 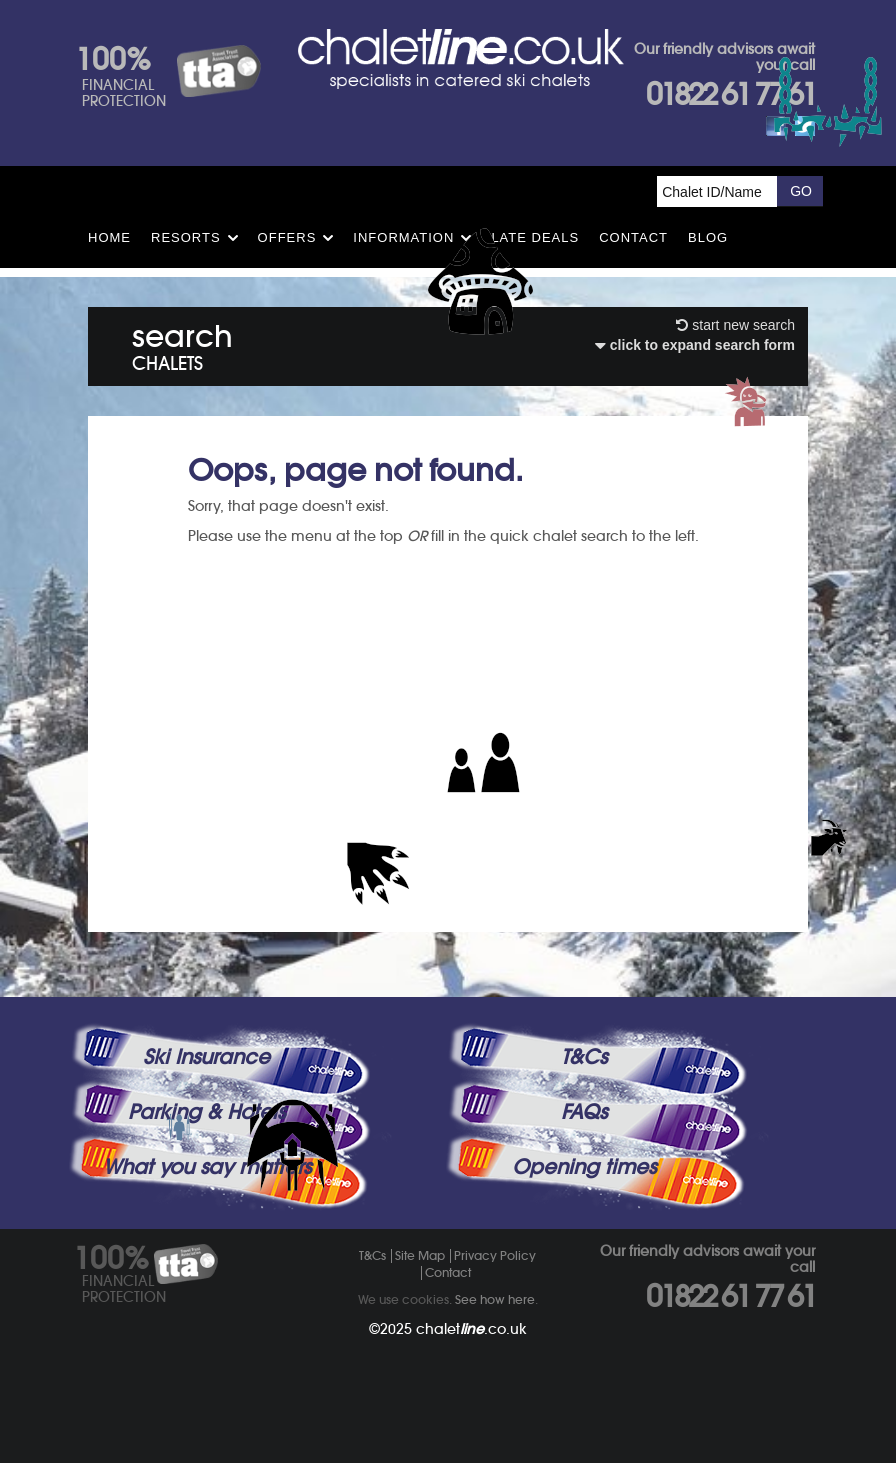 I want to click on select the master-of-arms character class, so click(x=179, y=1127).